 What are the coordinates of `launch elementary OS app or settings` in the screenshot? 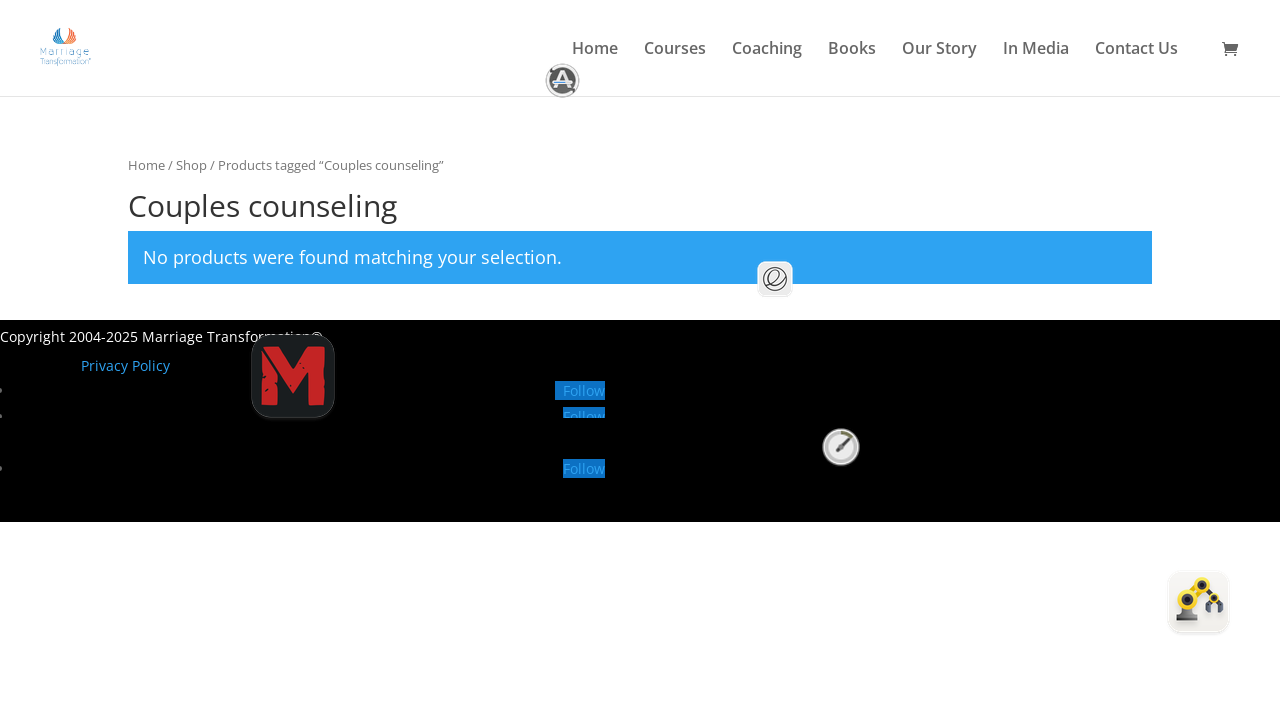 It's located at (775, 279).